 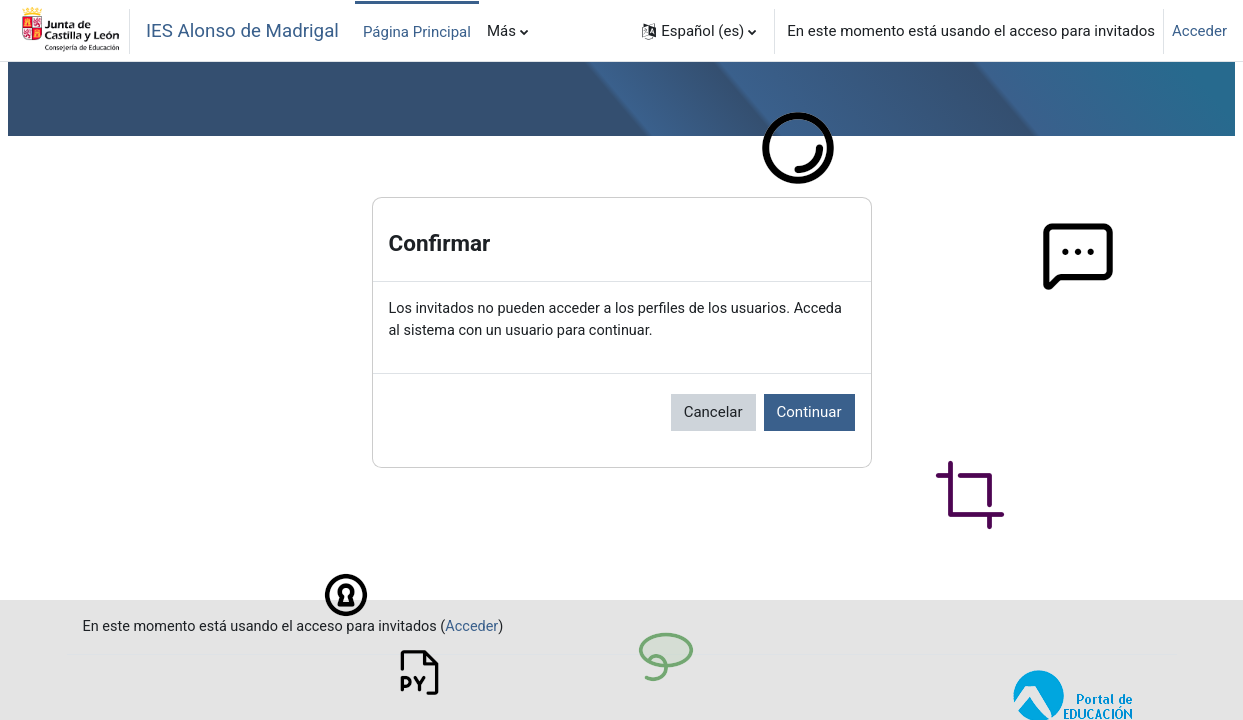 I want to click on crop an image or photo, so click(x=970, y=495).